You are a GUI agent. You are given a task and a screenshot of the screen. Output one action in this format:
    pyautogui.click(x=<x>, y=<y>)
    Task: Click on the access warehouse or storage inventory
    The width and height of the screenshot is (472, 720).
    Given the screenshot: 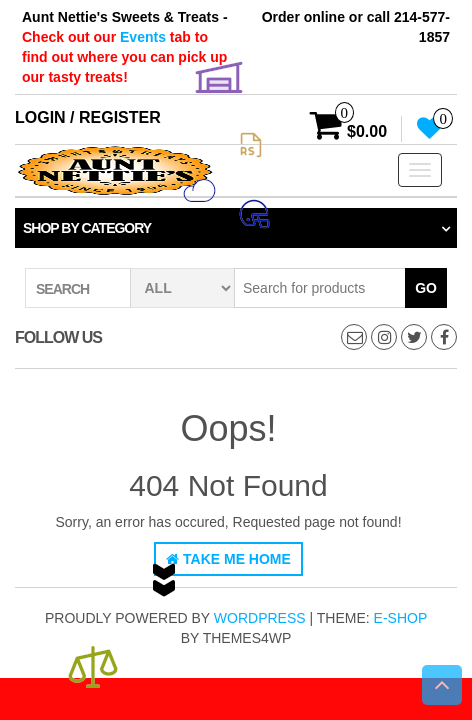 What is the action you would take?
    pyautogui.click(x=219, y=79)
    